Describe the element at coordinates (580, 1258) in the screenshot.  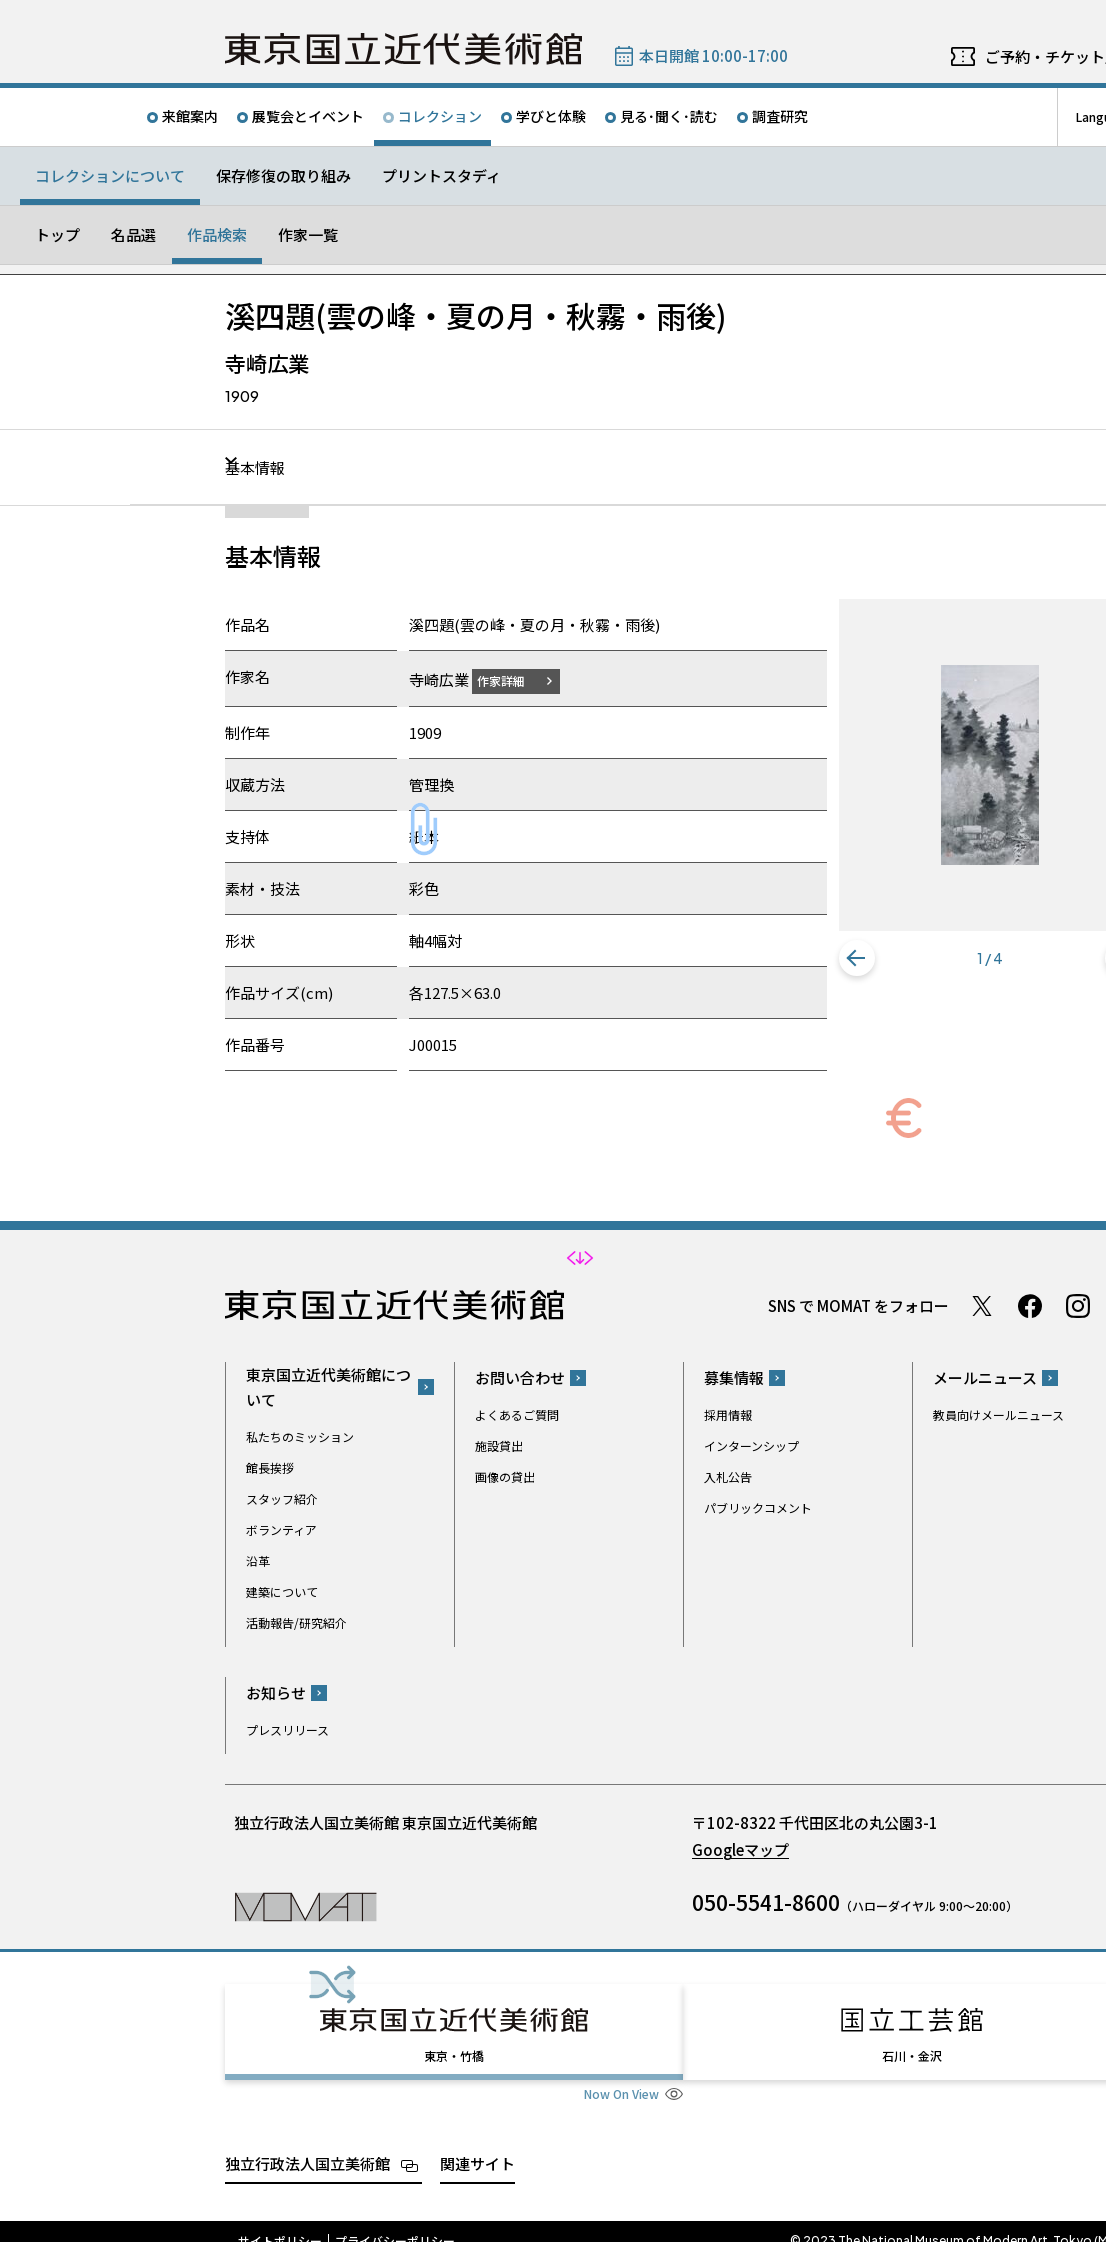
I see `download source code or script files` at that location.